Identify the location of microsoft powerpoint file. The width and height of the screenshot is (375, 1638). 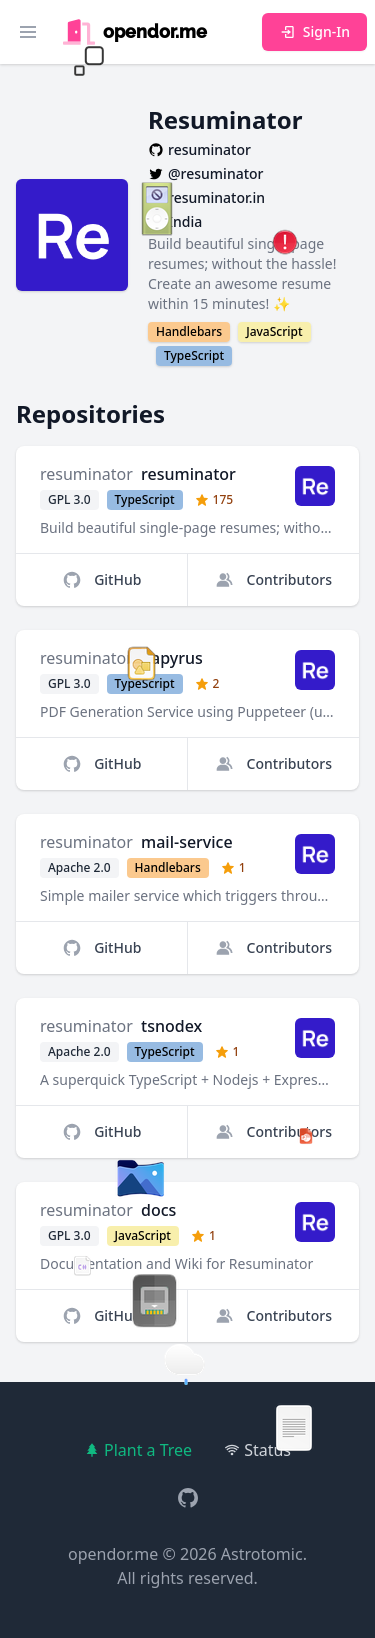
(306, 1136).